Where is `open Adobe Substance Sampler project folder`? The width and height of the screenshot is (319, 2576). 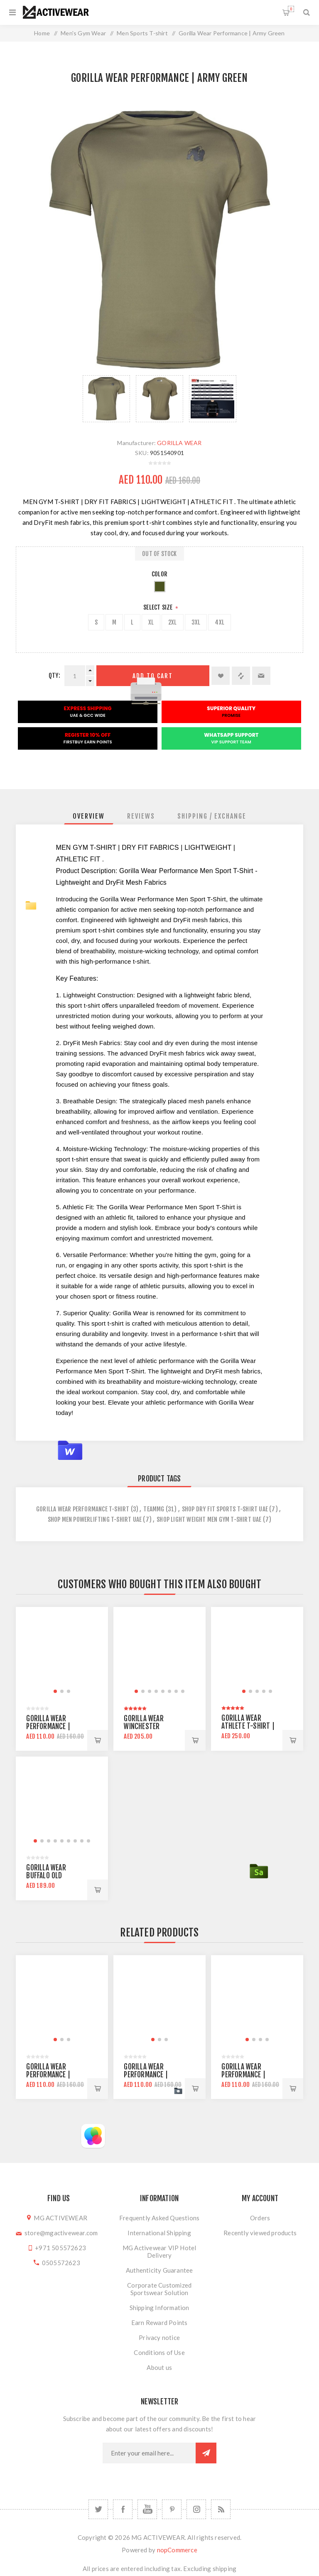
open Adobe Substance Sampler project folder is located at coordinates (259, 1872).